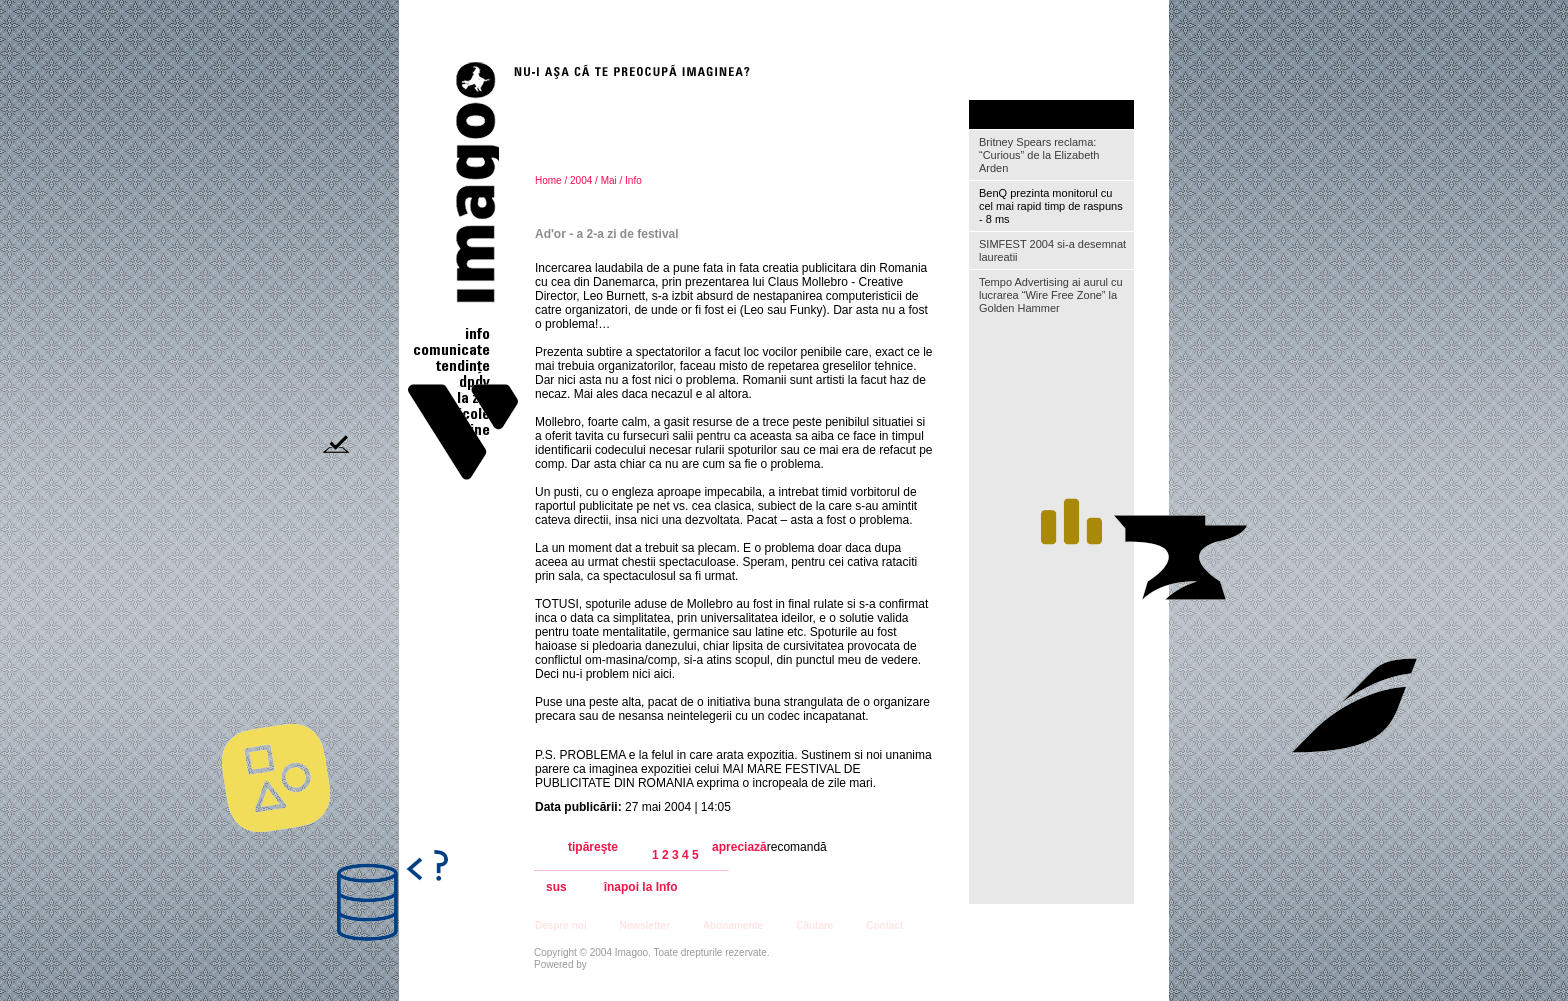 The image size is (1568, 1001). I want to click on vultr cloud hosting logo, so click(463, 432).